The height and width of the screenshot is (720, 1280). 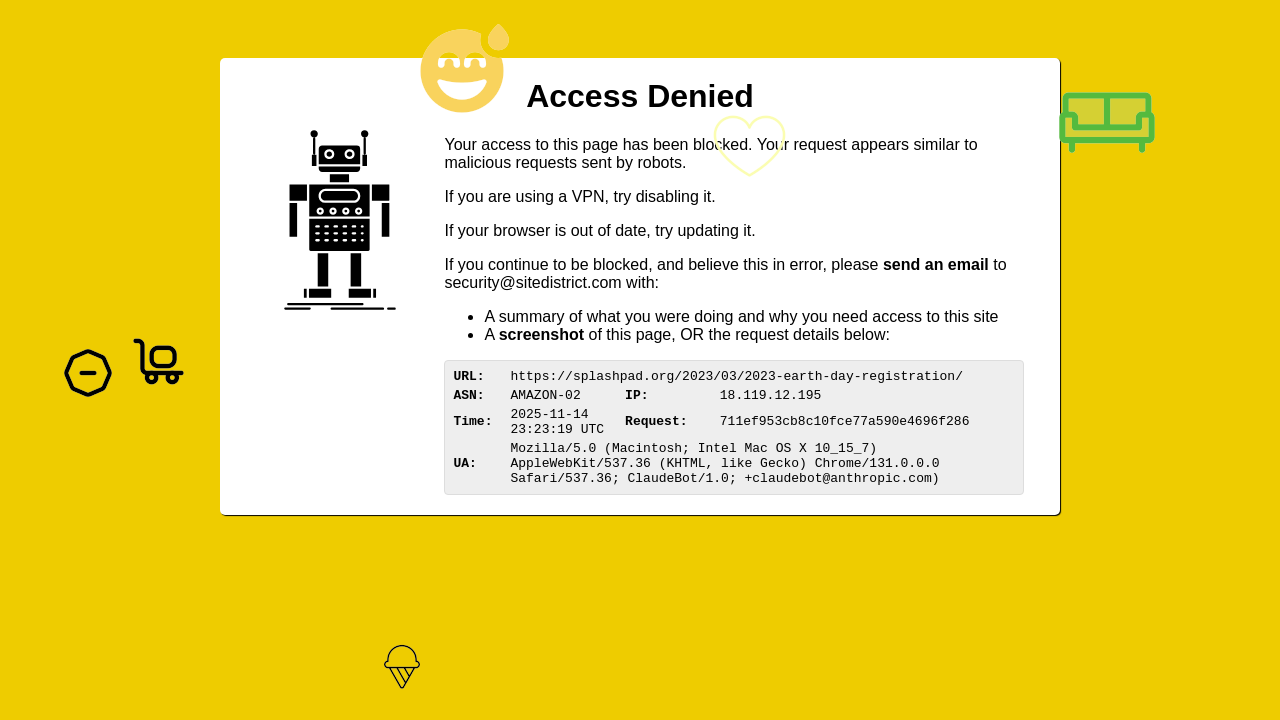 What do you see at coordinates (749, 143) in the screenshot?
I see `add to favorites` at bounding box center [749, 143].